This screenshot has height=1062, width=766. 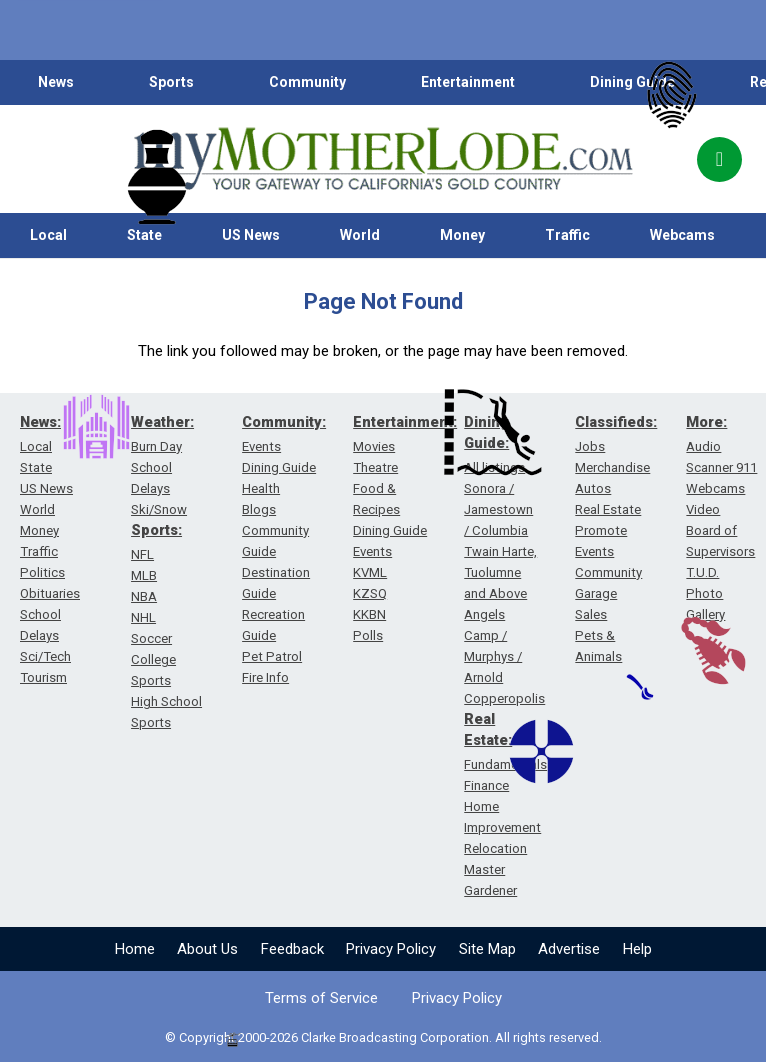 I want to click on access swimming pool or diving activities, so click(x=492, y=427).